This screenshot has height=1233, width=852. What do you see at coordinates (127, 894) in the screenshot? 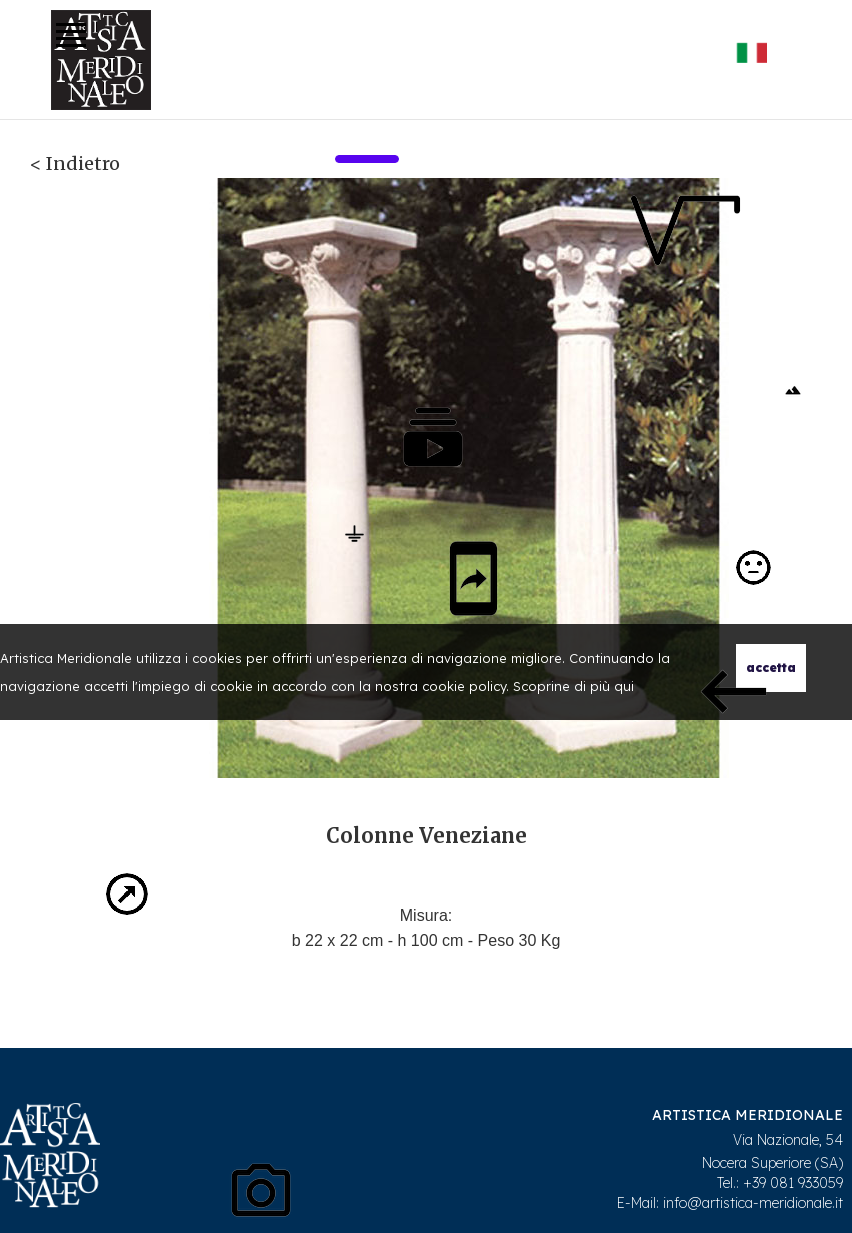
I see `open link in new window or external site` at bounding box center [127, 894].